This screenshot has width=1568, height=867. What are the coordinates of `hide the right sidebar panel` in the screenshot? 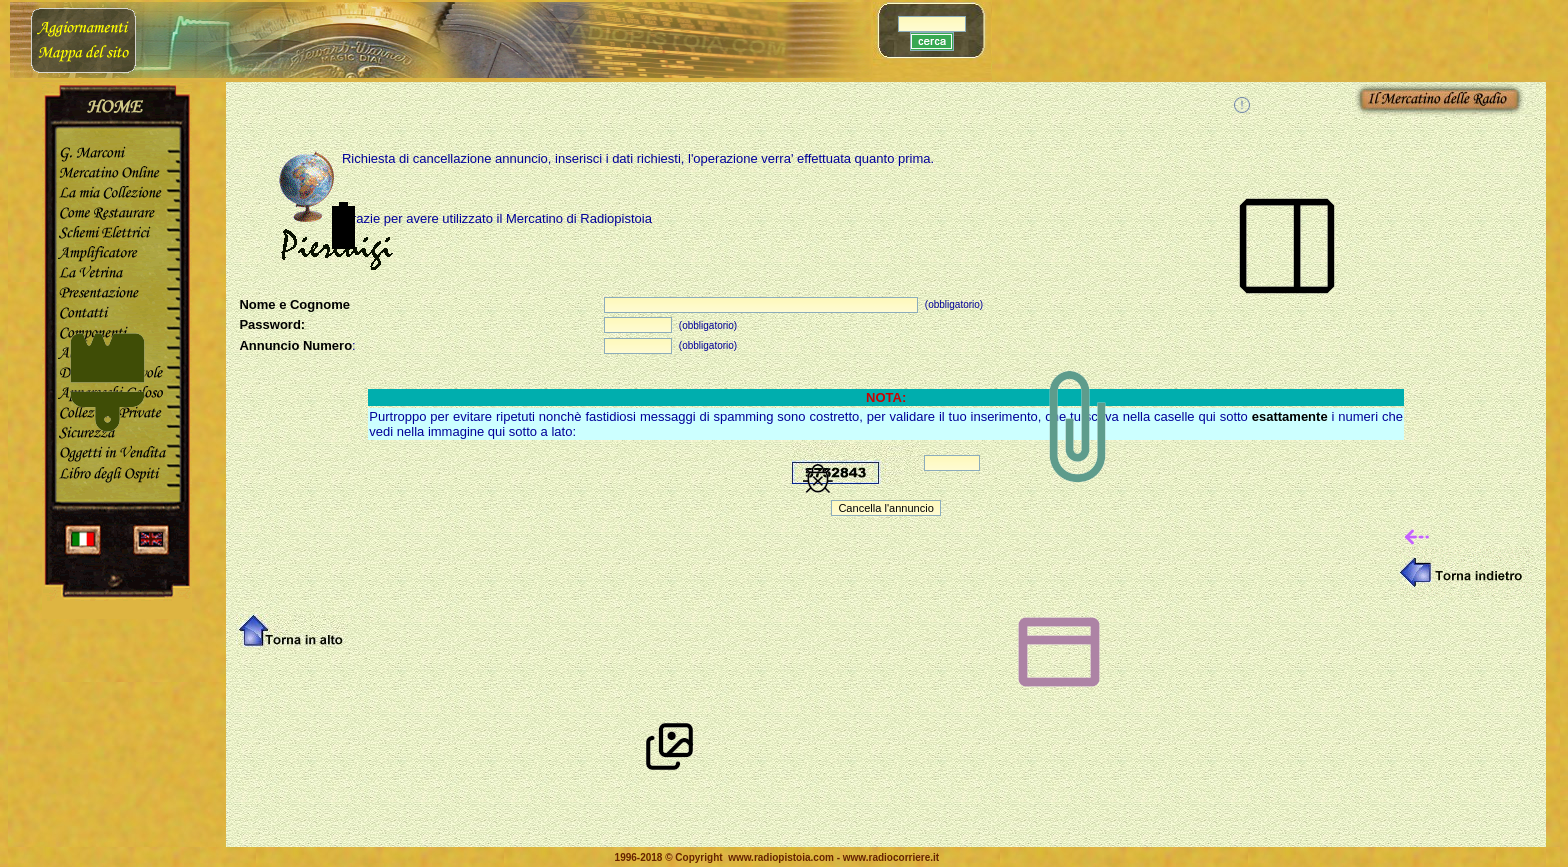 It's located at (1287, 246).